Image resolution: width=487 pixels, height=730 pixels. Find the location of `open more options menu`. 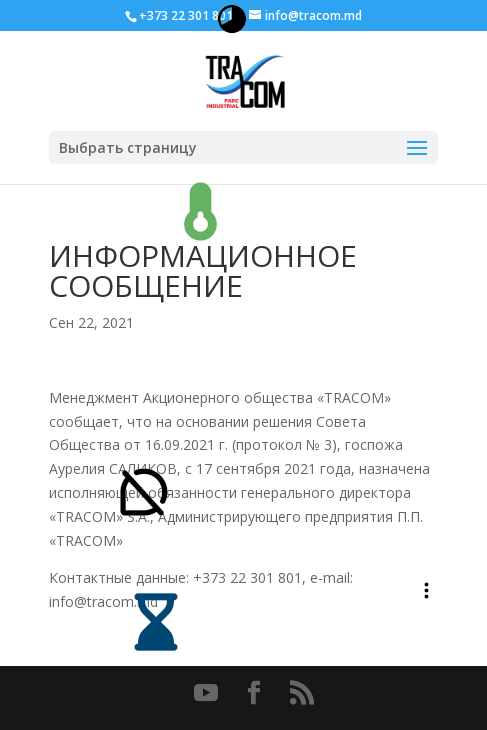

open more options menu is located at coordinates (426, 590).